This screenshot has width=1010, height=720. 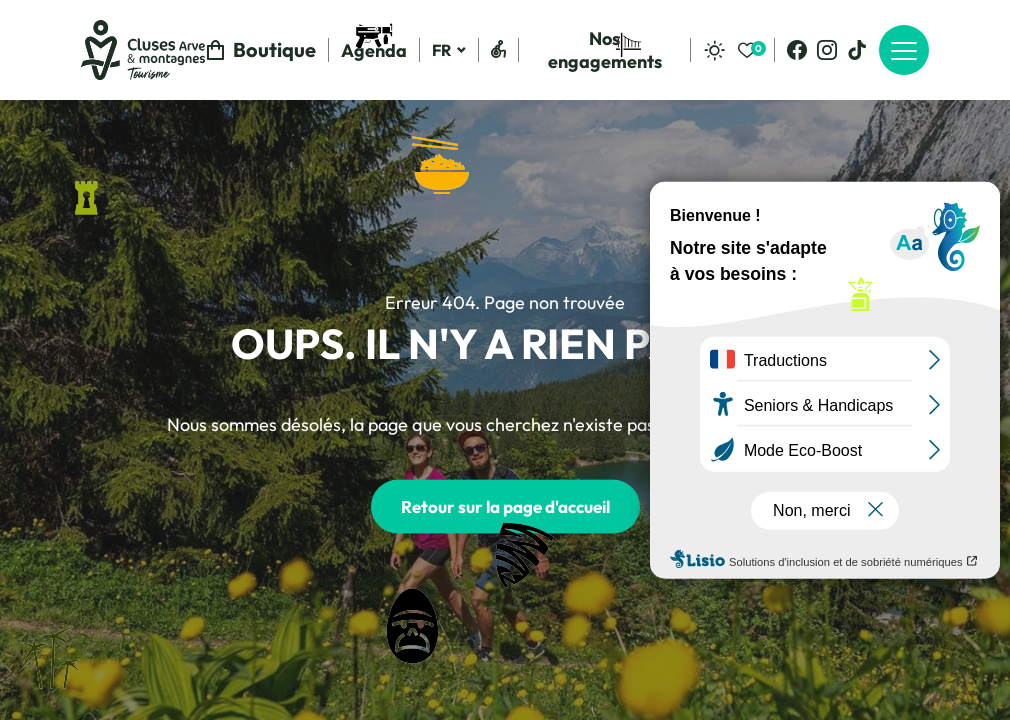 I want to click on browse asian cuisine or rice dishes, so click(x=442, y=165).